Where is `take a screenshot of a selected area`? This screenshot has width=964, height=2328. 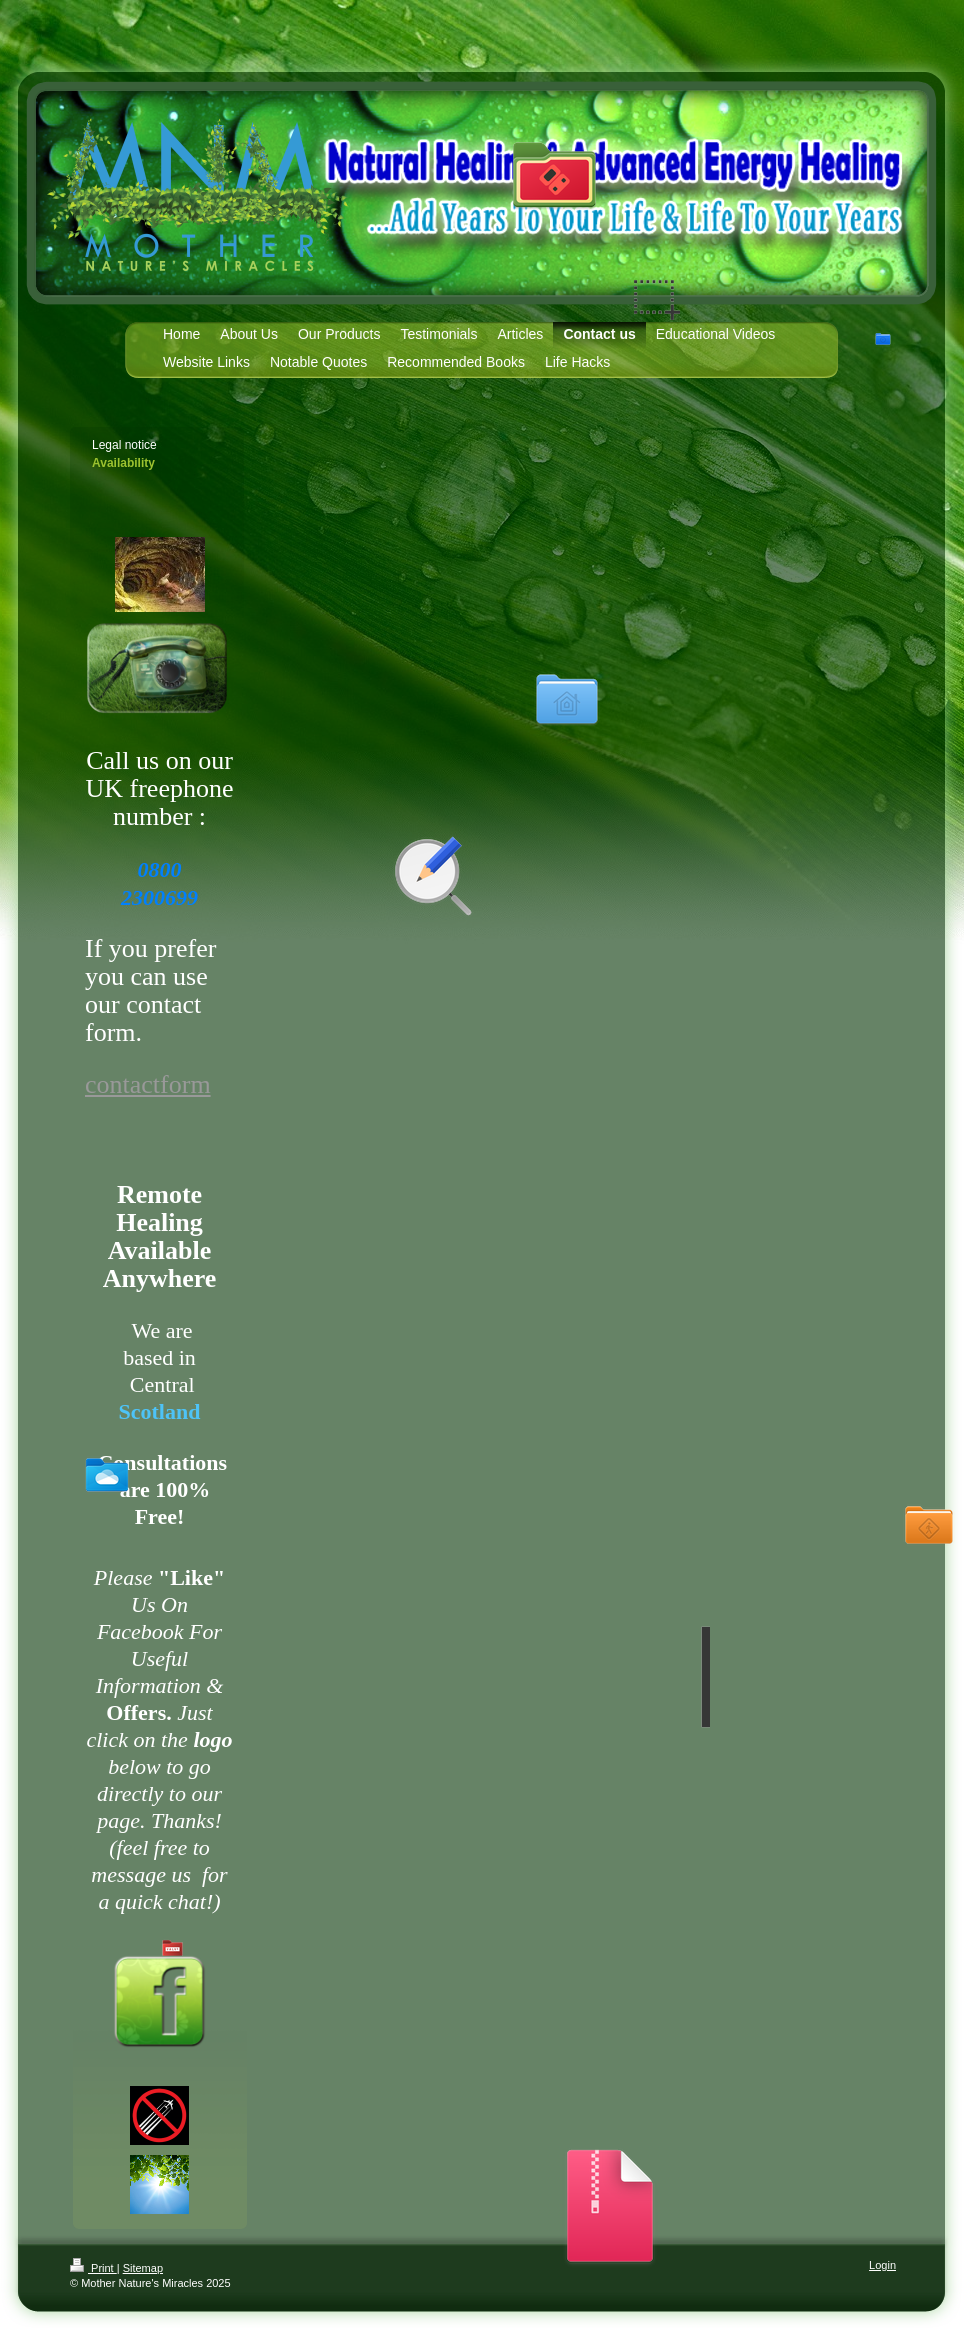 take a screenshot of a selected area is located at coordinates (655, 298).